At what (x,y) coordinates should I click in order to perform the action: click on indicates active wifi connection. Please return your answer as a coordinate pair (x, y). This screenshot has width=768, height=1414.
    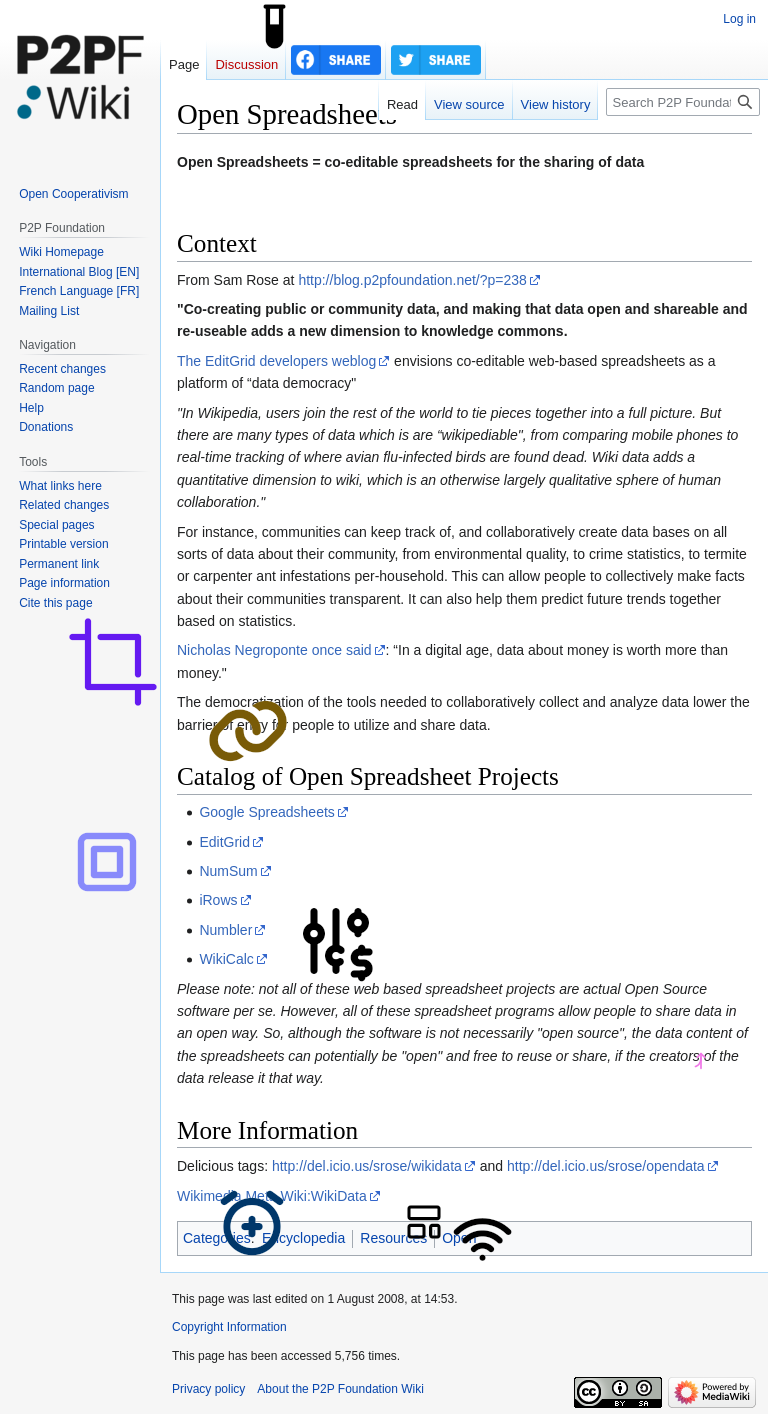
    Looking at the image, I should click on (482, 1239).